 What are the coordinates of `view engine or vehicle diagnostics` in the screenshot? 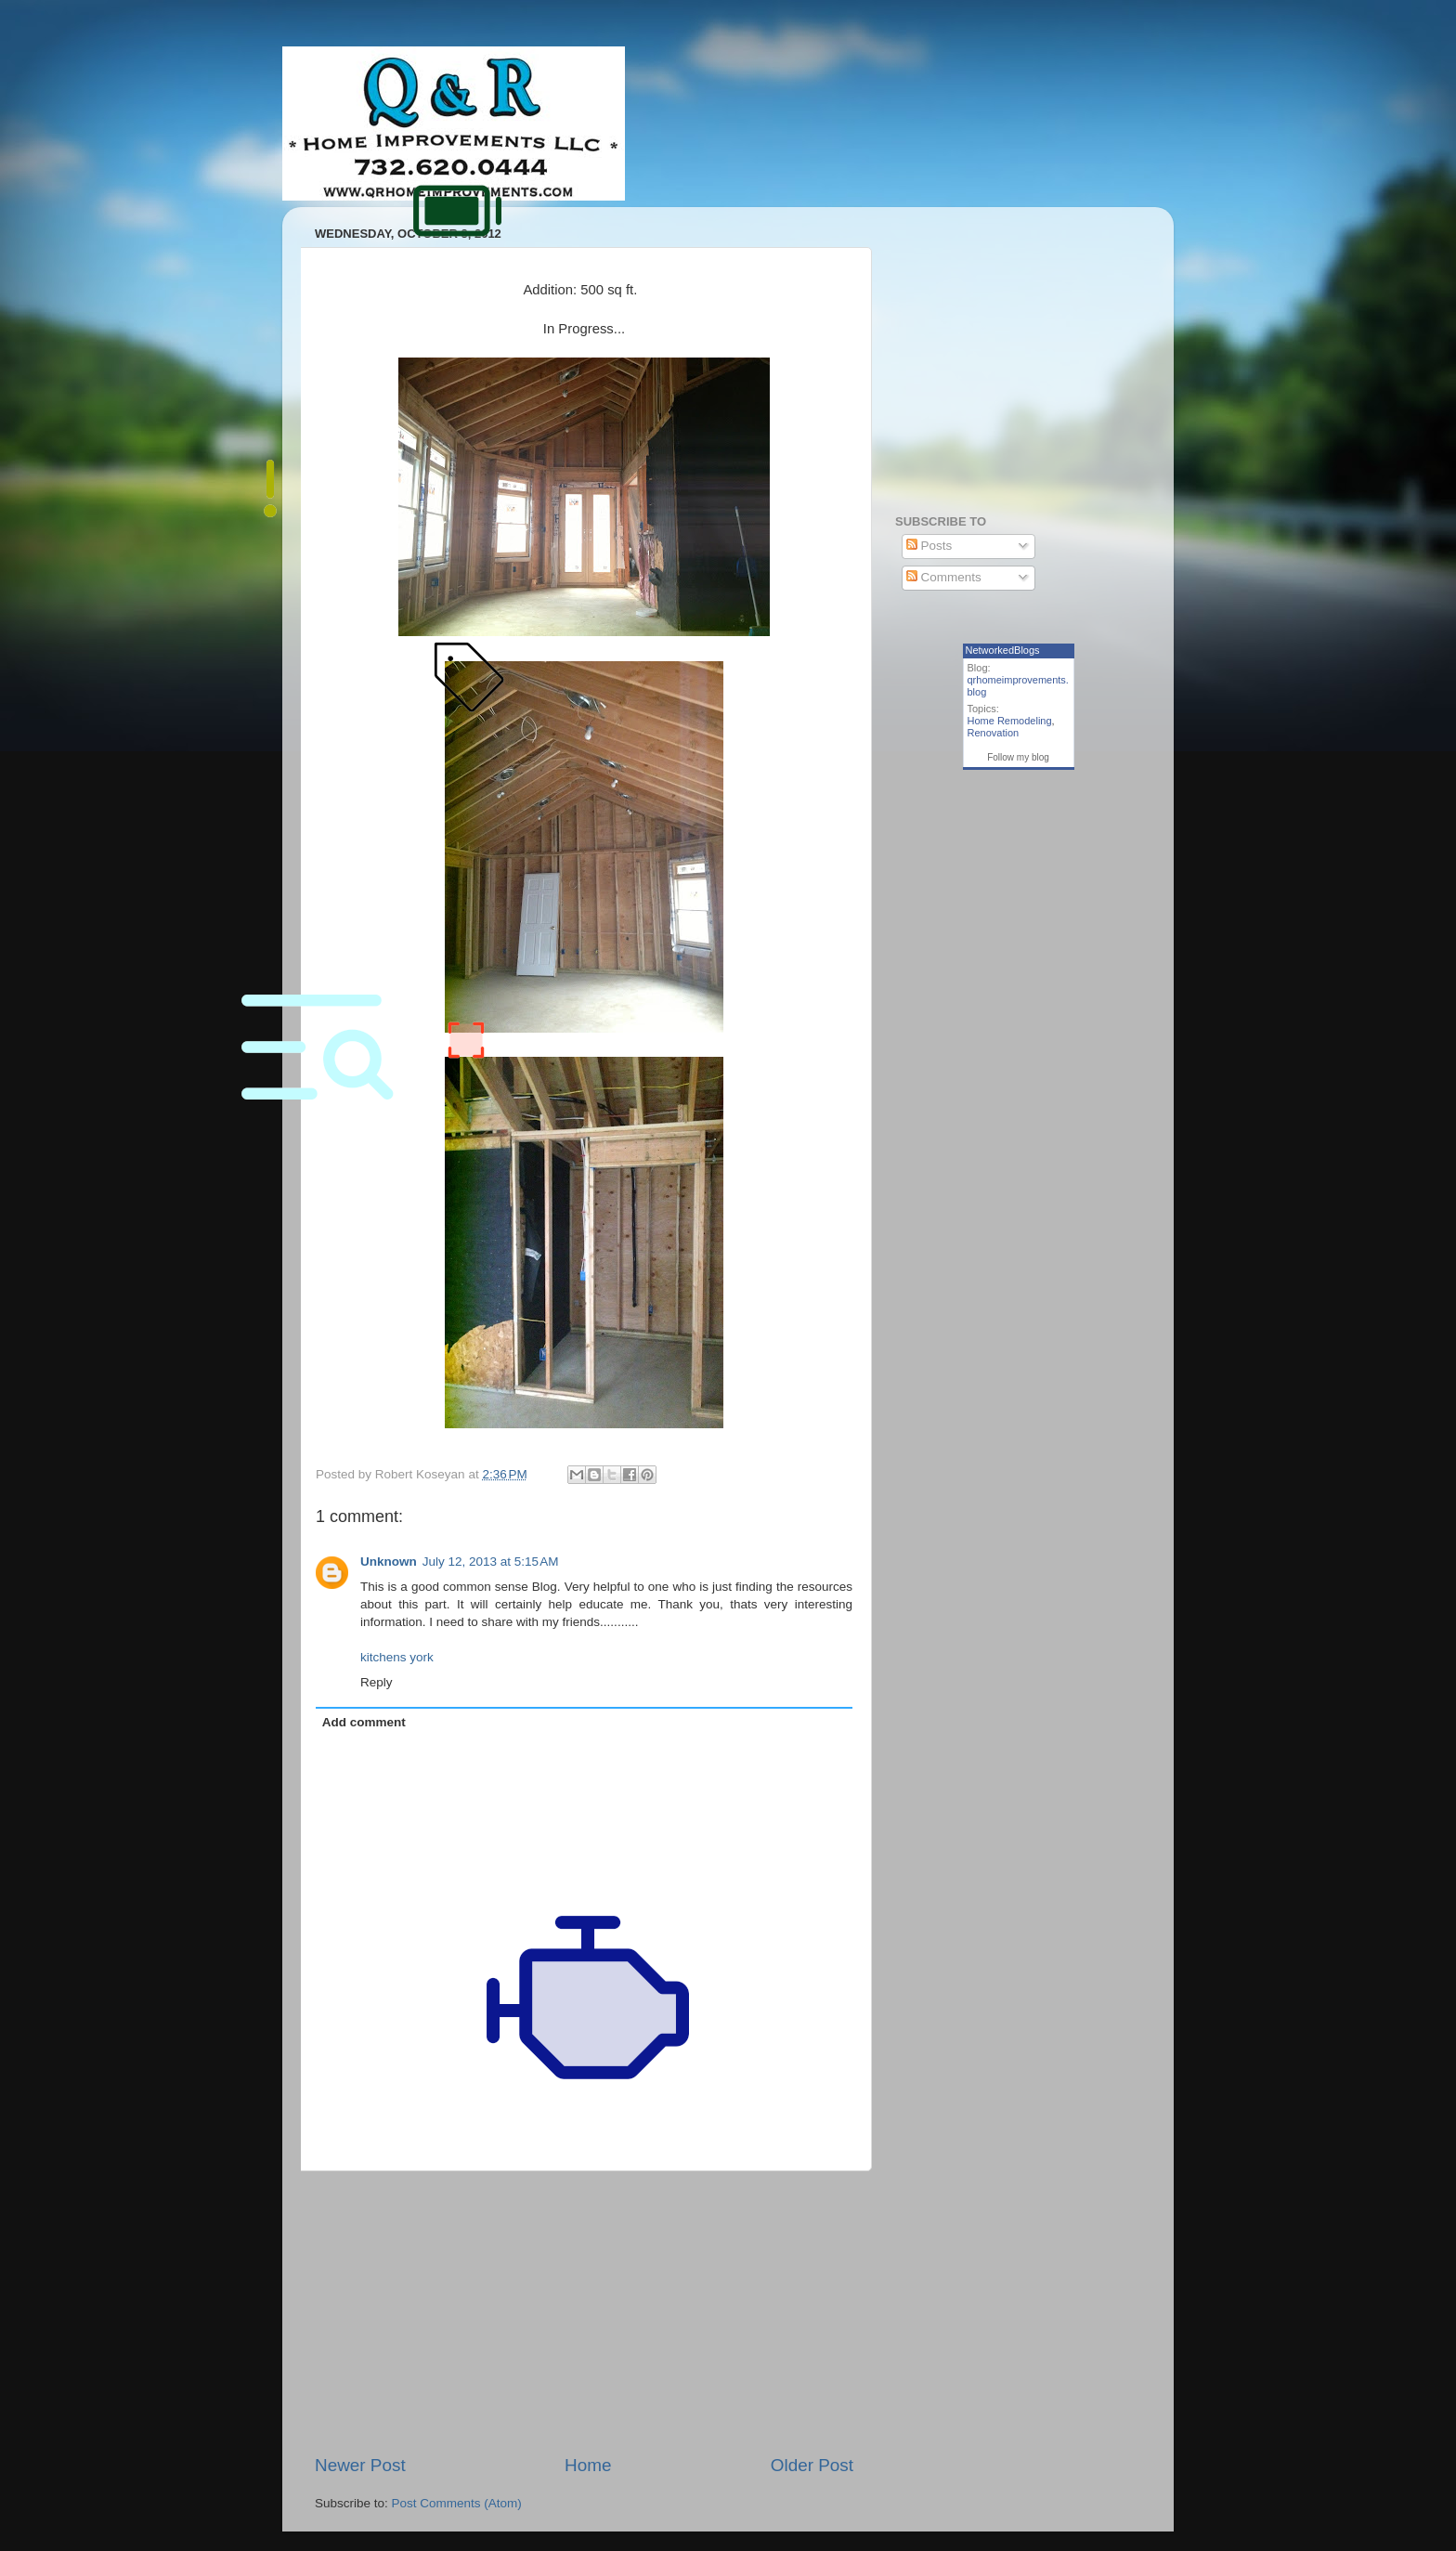 It's located at (584, 2000).